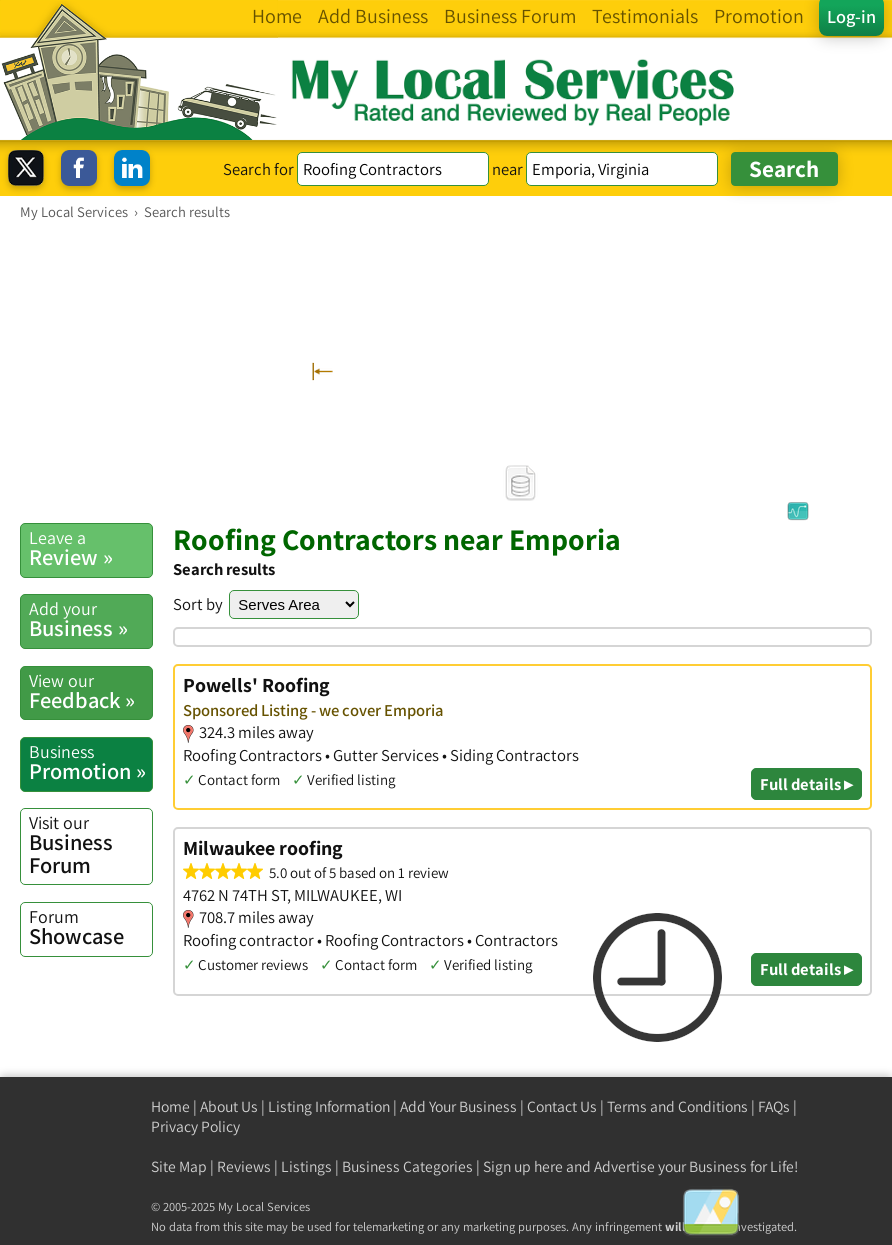 The width and height of the screenshot is (892, 1245). I want to click on view slideshow or presentation mode, so click(657, 977).